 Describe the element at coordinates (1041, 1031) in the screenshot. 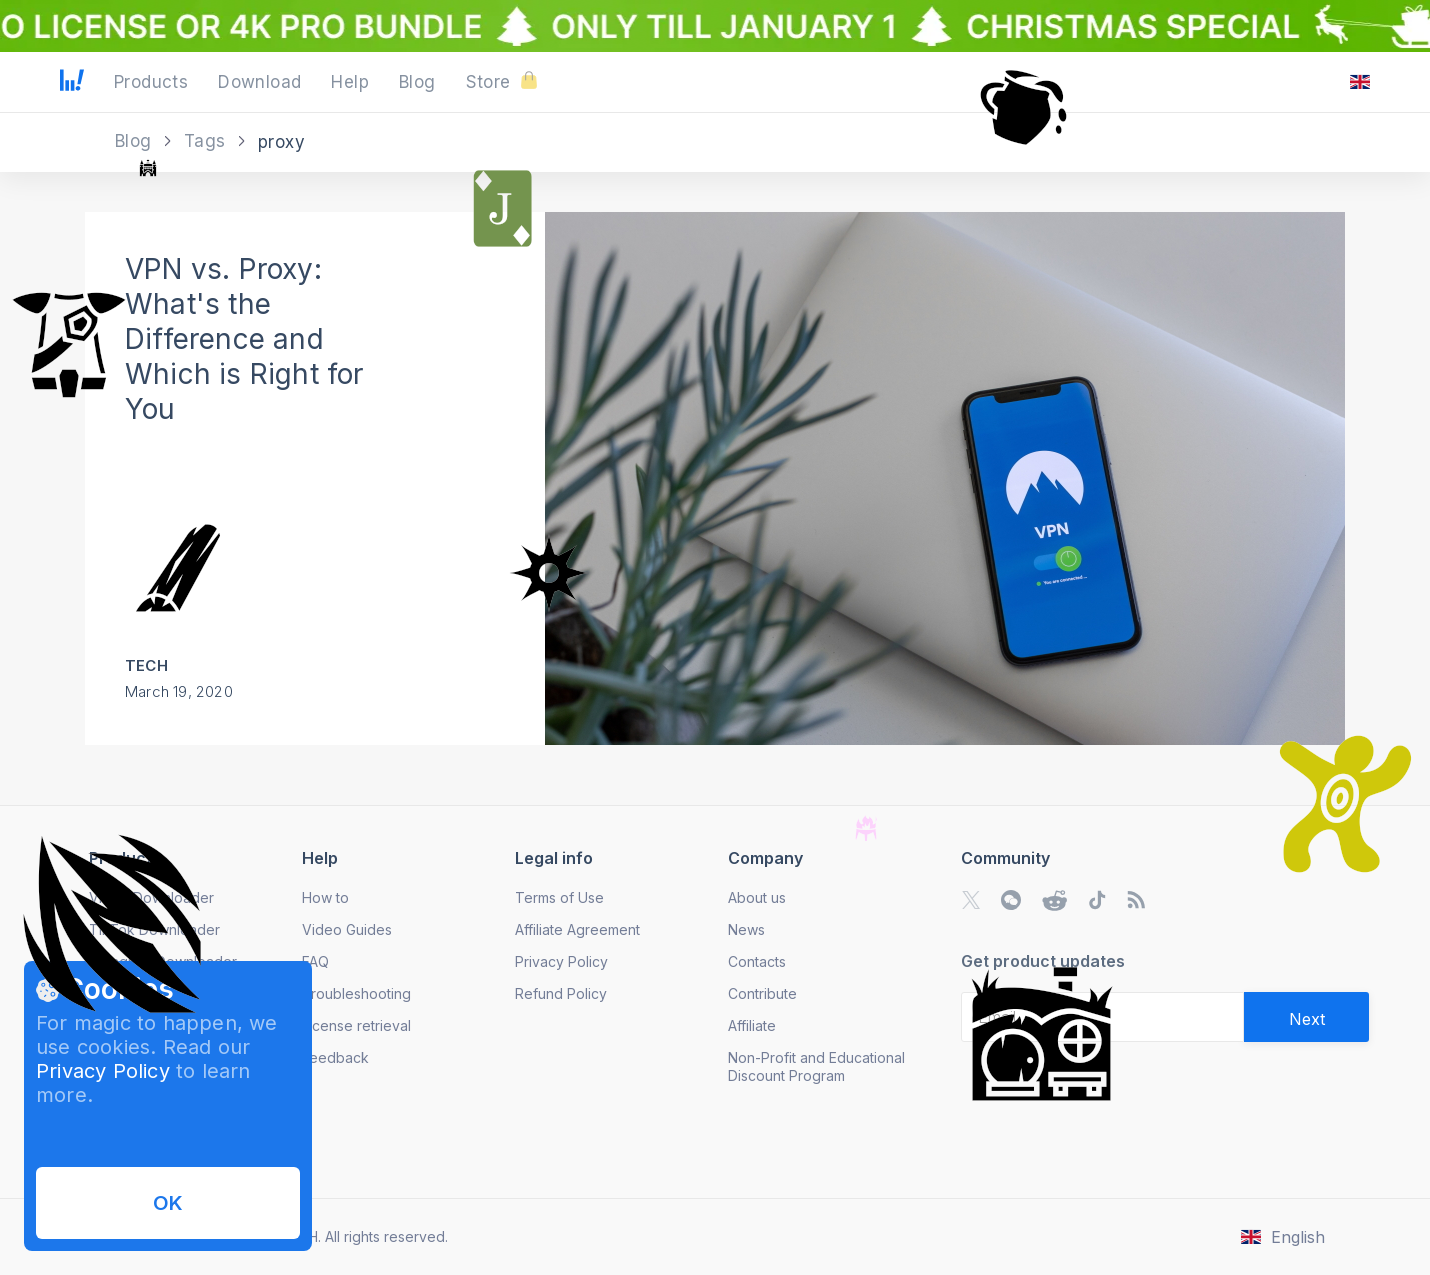

I see `select a hobbit hole or underground dwelling in a fantasy game` at that location.